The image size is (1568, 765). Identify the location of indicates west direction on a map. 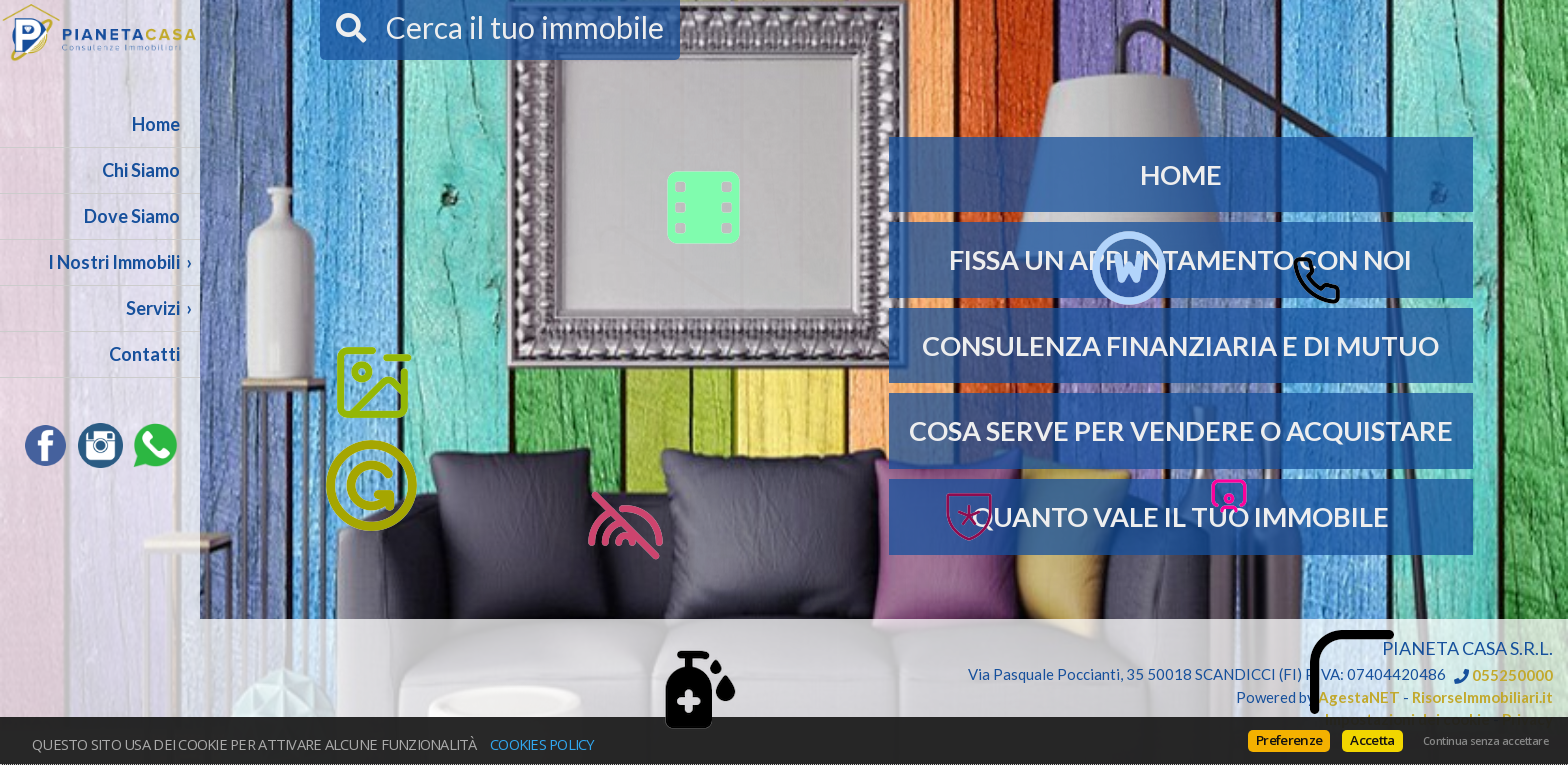
(1129, 268).